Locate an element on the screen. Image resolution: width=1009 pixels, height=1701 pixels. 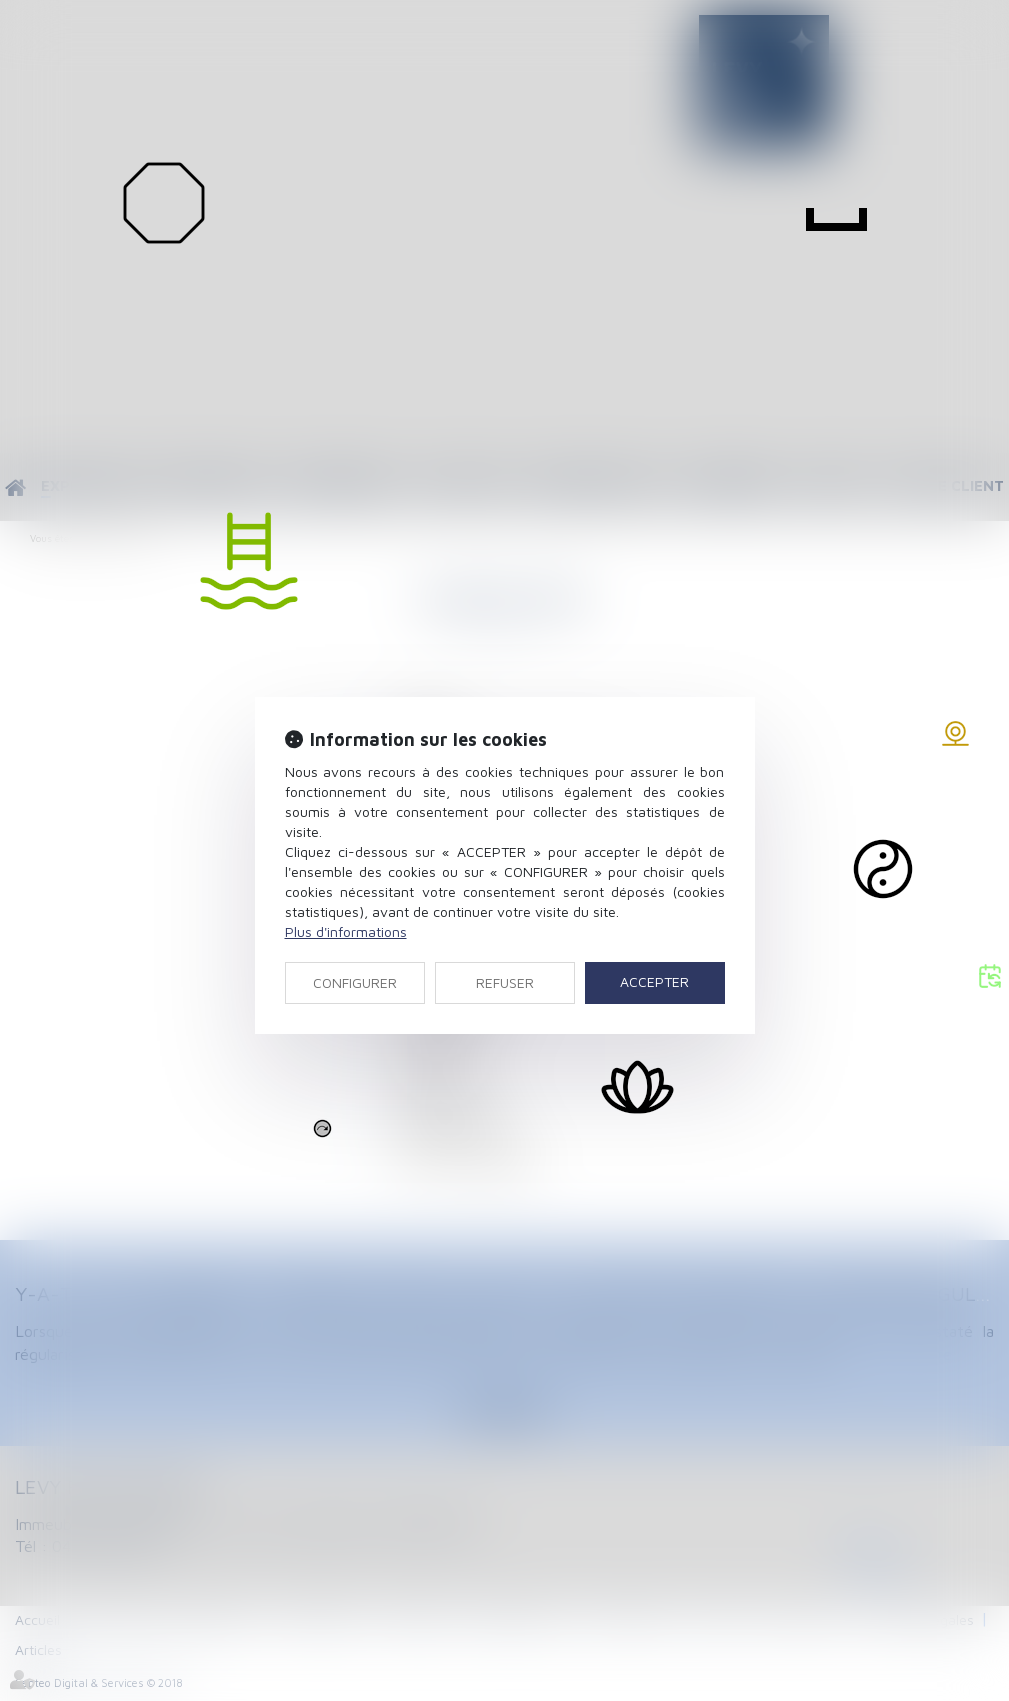
insert a space character is located at coordinates (836, 219).